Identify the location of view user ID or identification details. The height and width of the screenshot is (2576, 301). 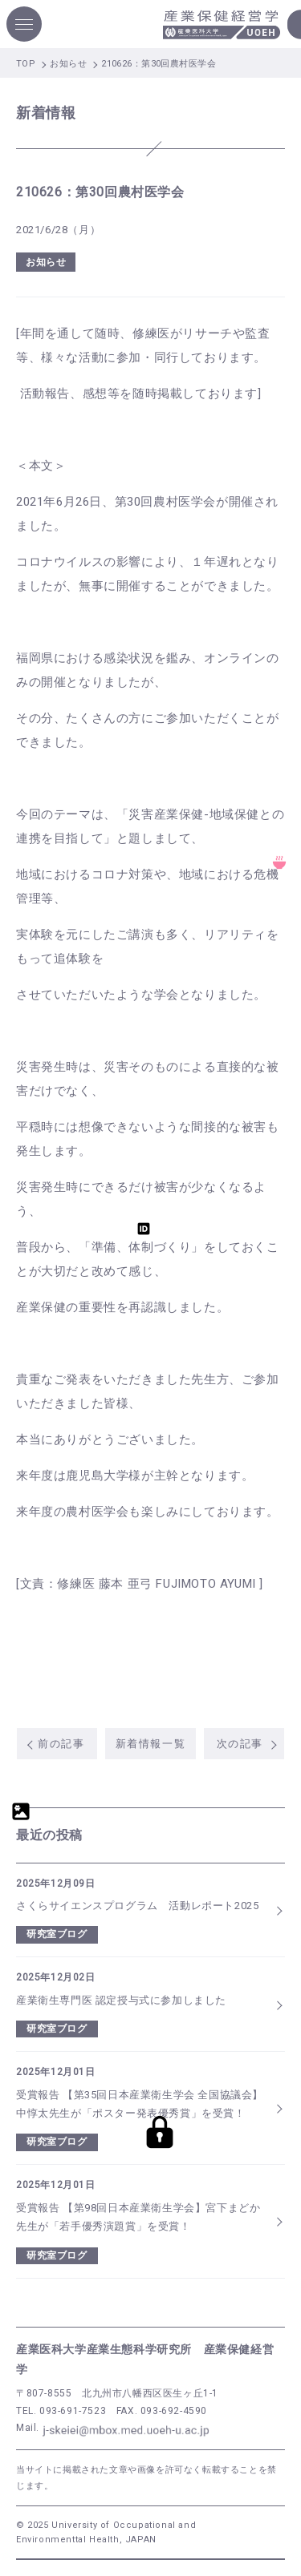
(144, 1229).